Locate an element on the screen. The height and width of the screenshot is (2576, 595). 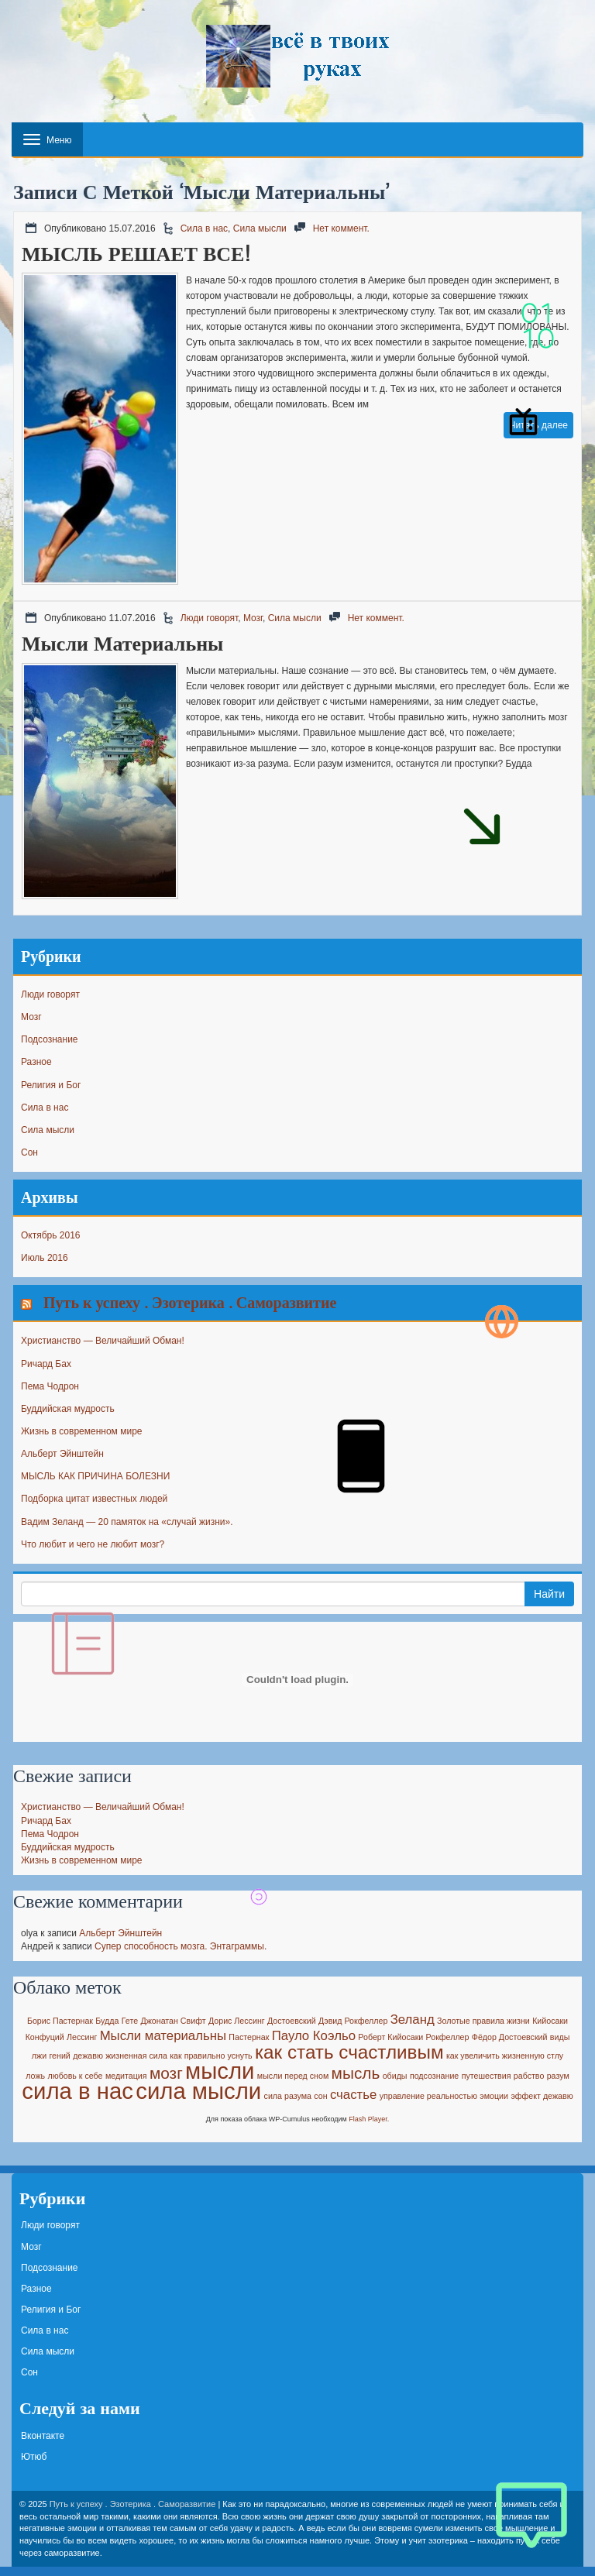
access website or browse the internet is located at coordinates (501, 1321).